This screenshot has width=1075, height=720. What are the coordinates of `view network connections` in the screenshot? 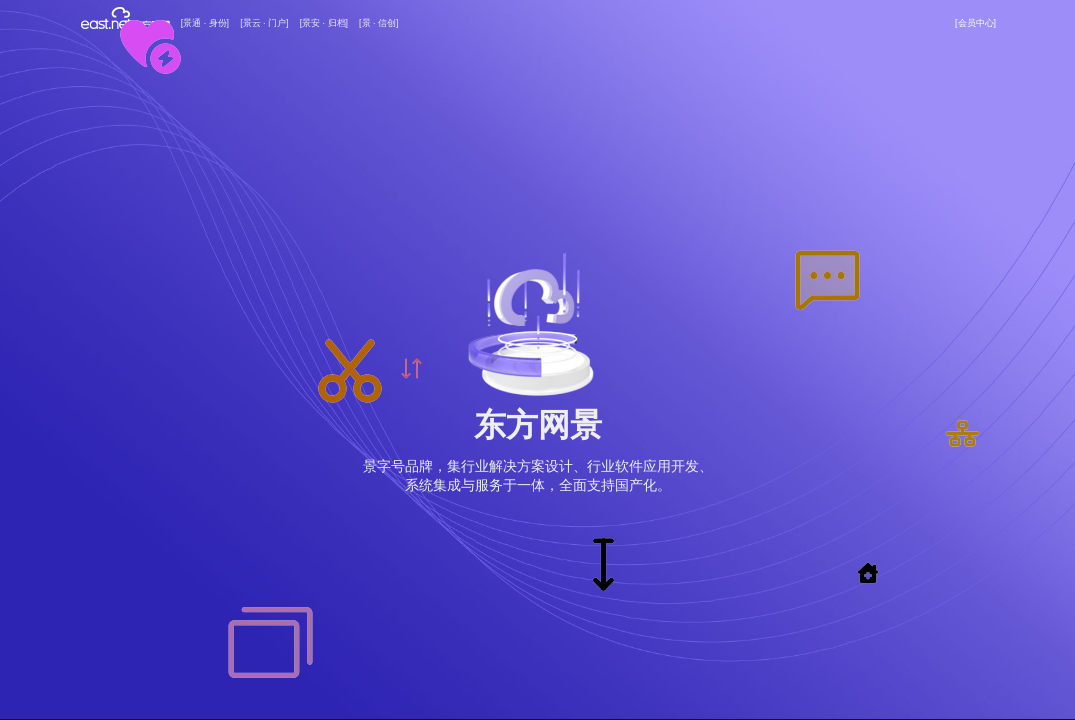 It's located at (962, 433).